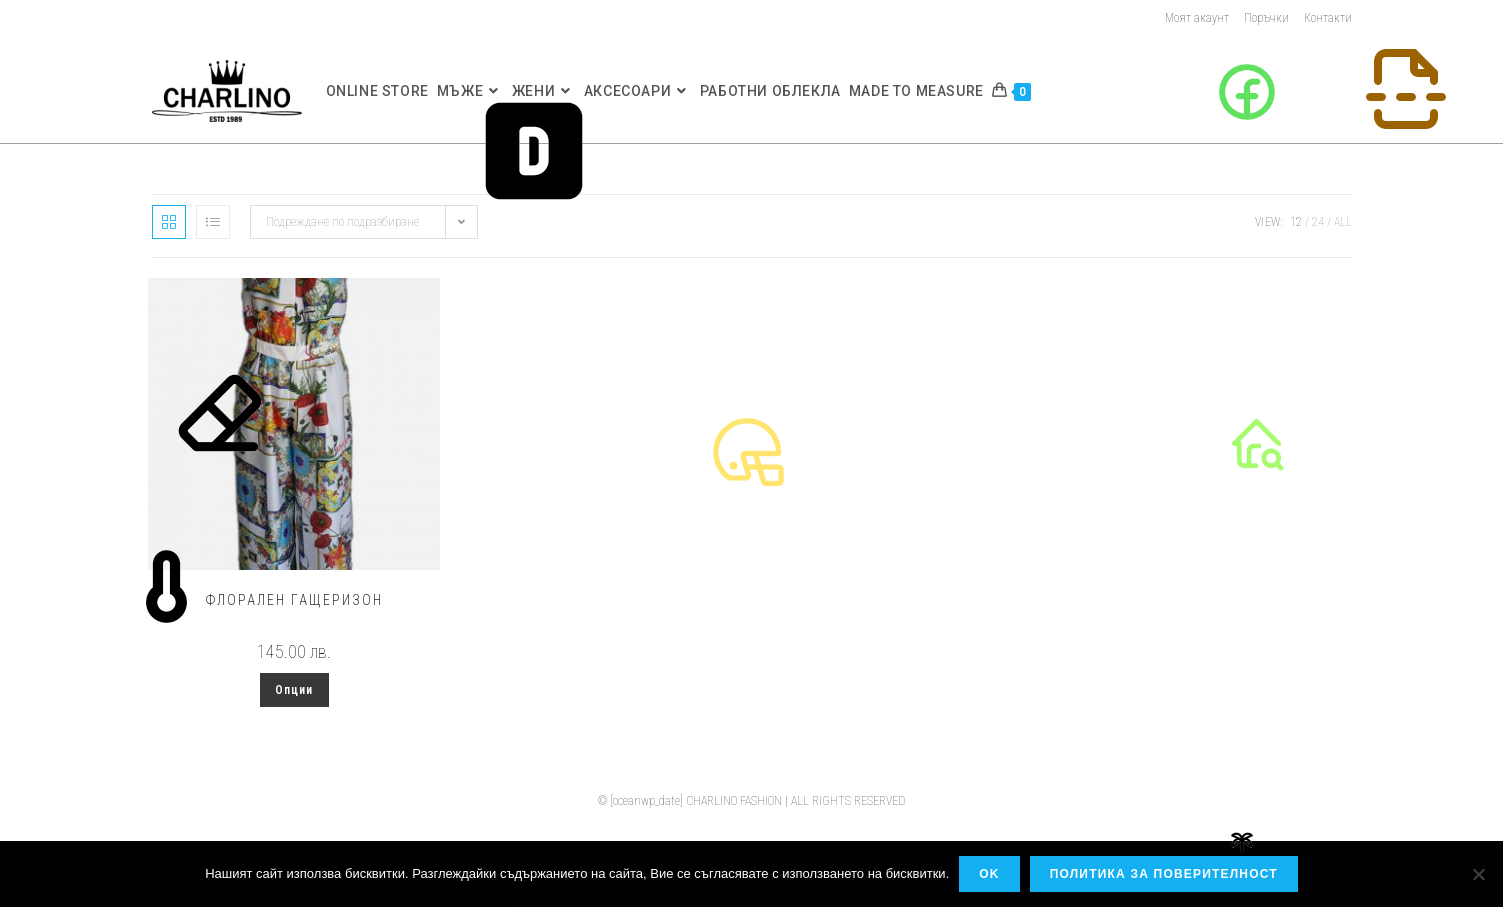 This screenshot has width=1503, height=907. What do you see at coordinates (1242, 842) in the screenshot?
I see `indicates a tropical or vacation-related category` at bounding box center [1242, 842].